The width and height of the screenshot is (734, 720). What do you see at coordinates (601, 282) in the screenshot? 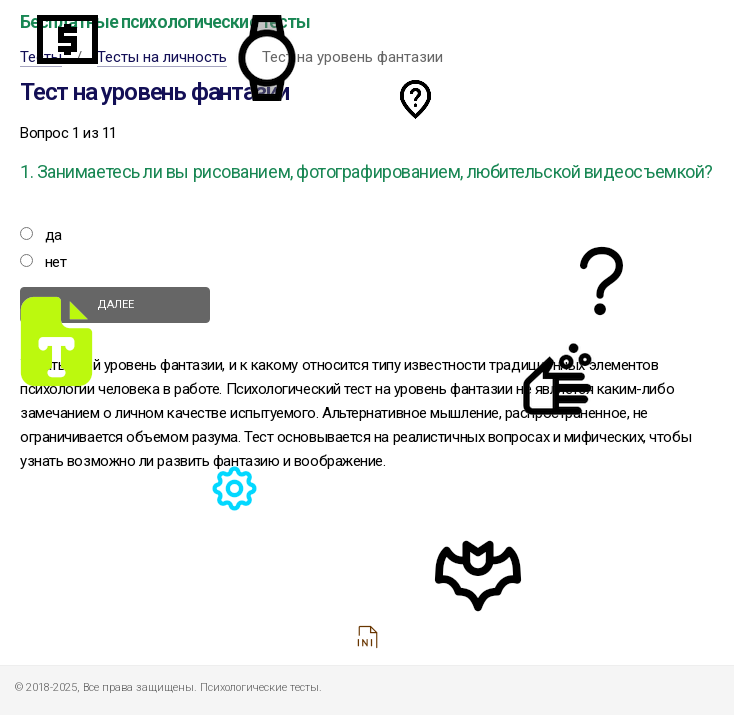
I see `access help or support options` at bounding box center [601, 282].